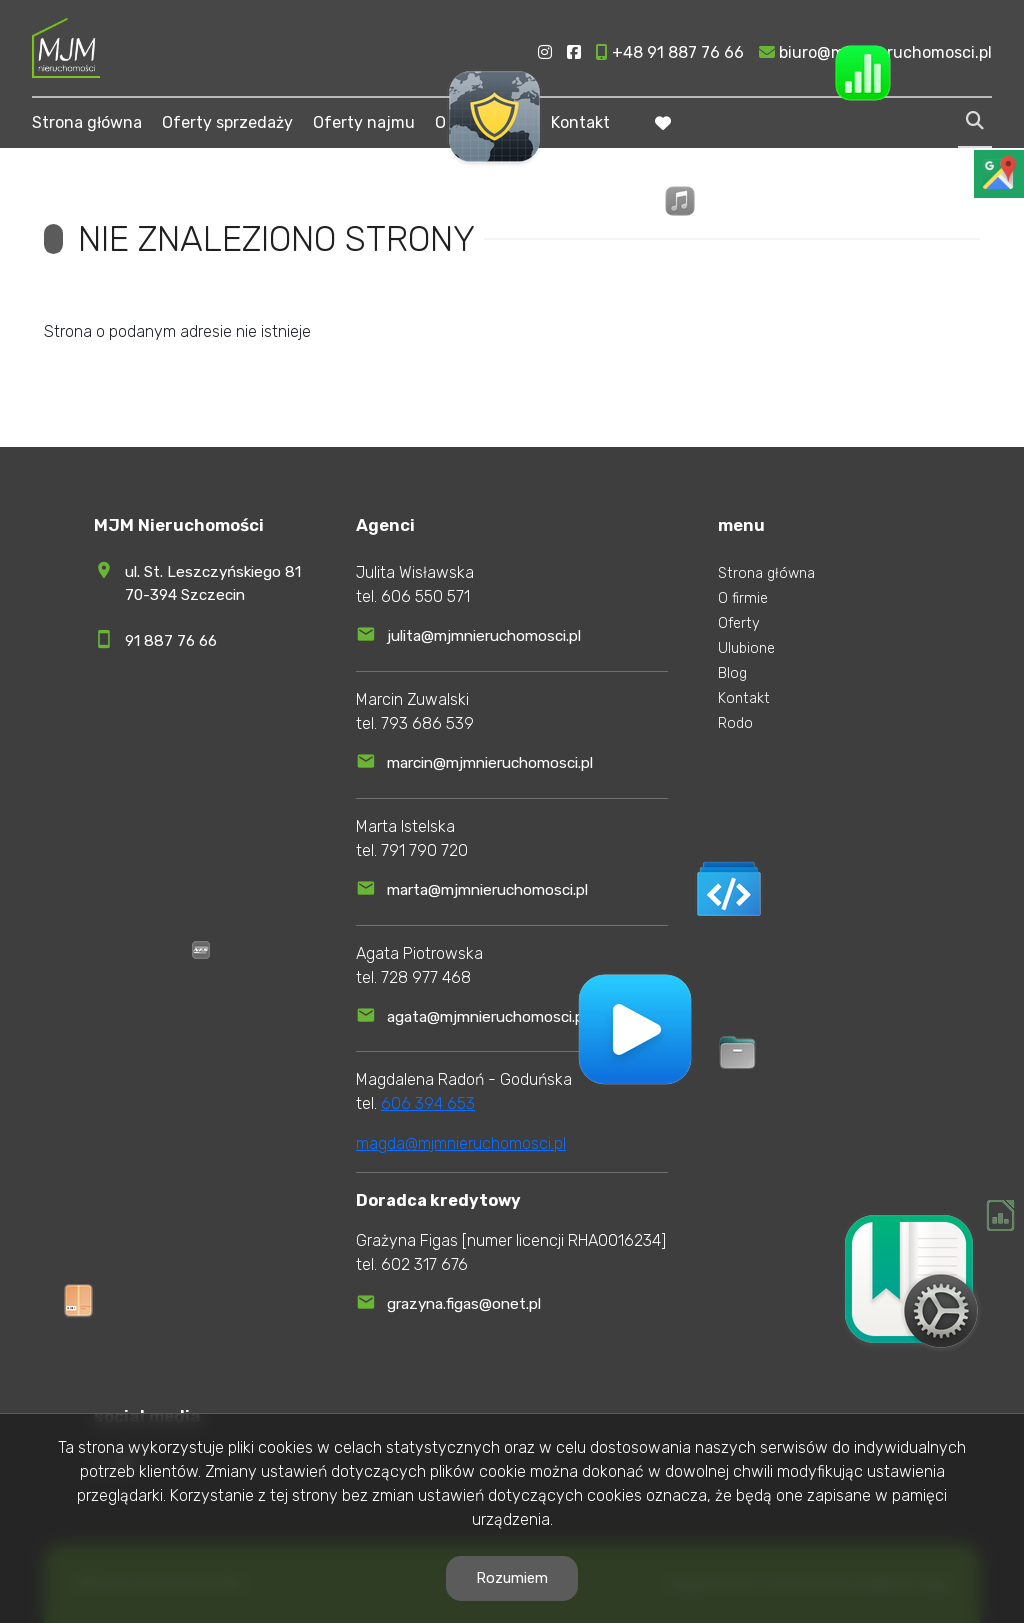 The height and width of the screenshot is (1623, 1024). Describe the element at coordinates (680, 201) in the screenshot. I see `open the Music app` at that location.